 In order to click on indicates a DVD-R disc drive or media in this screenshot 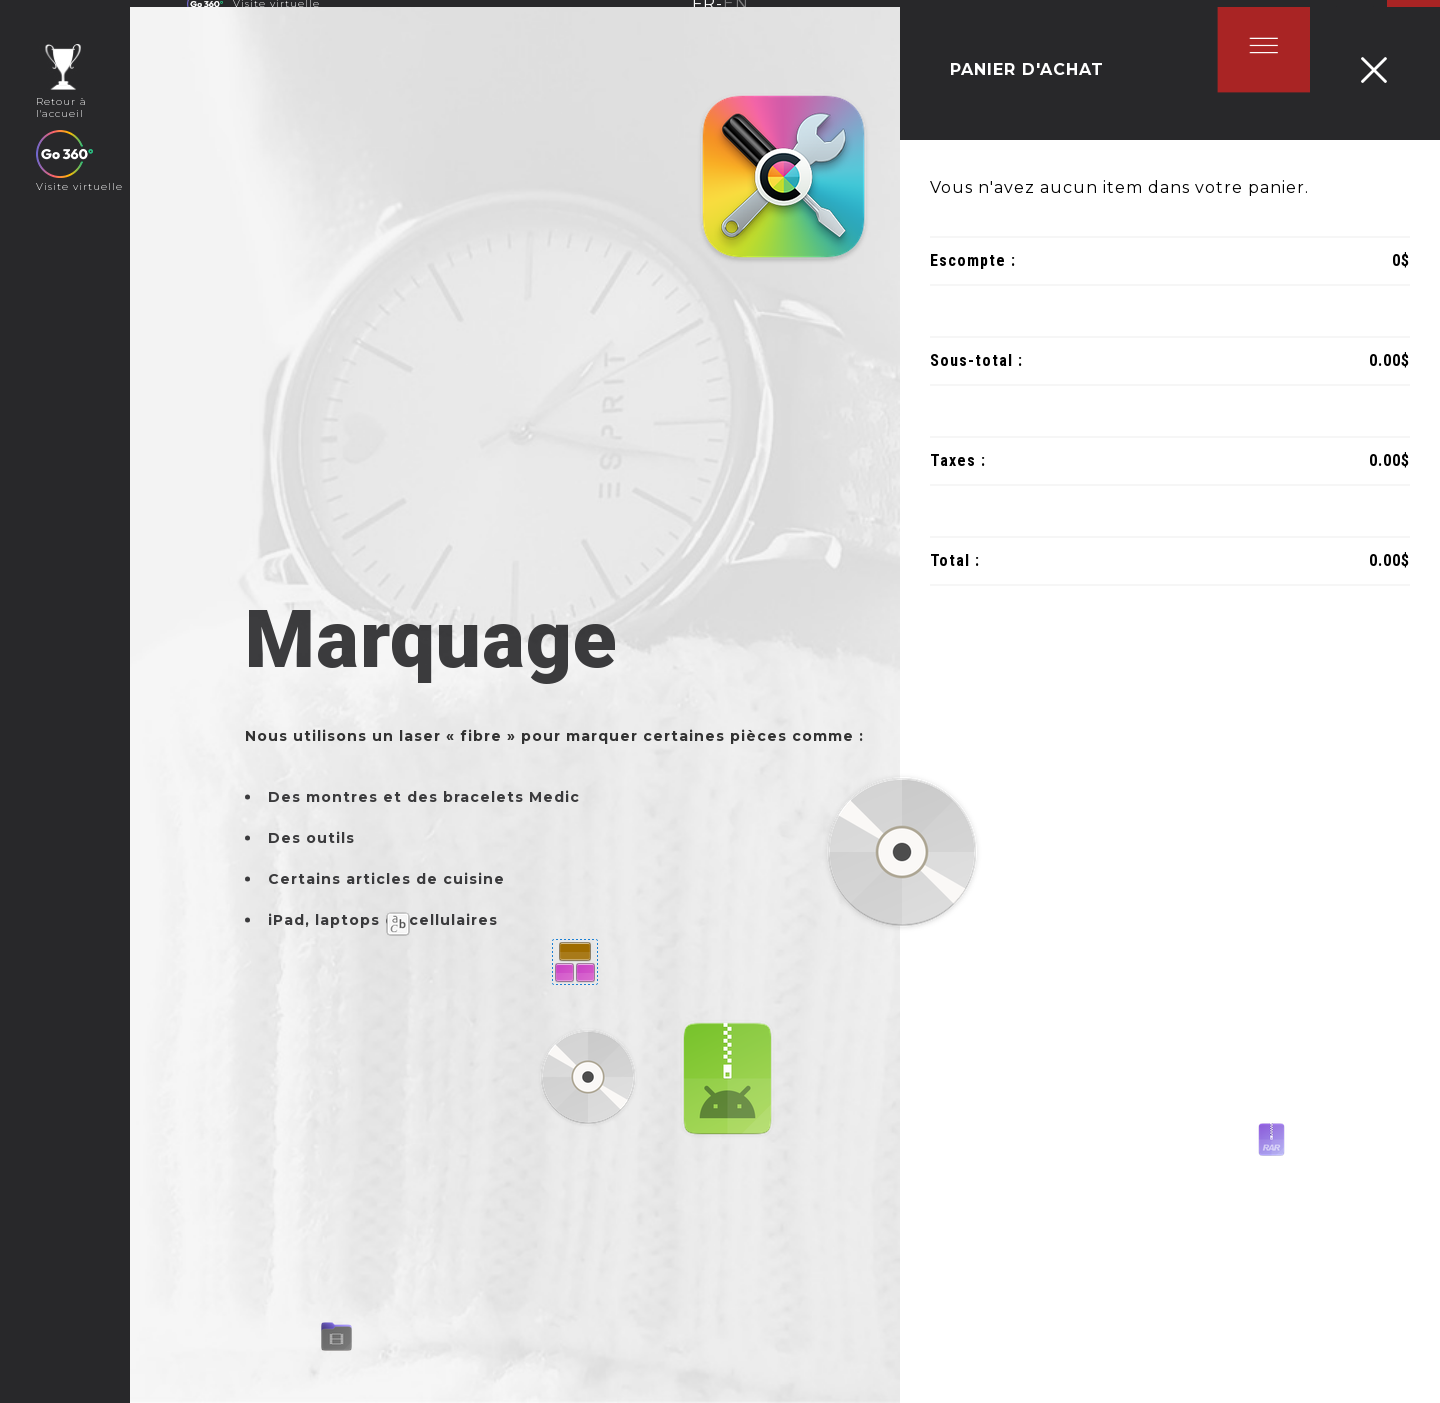, I will do `click(588, 1077)`.